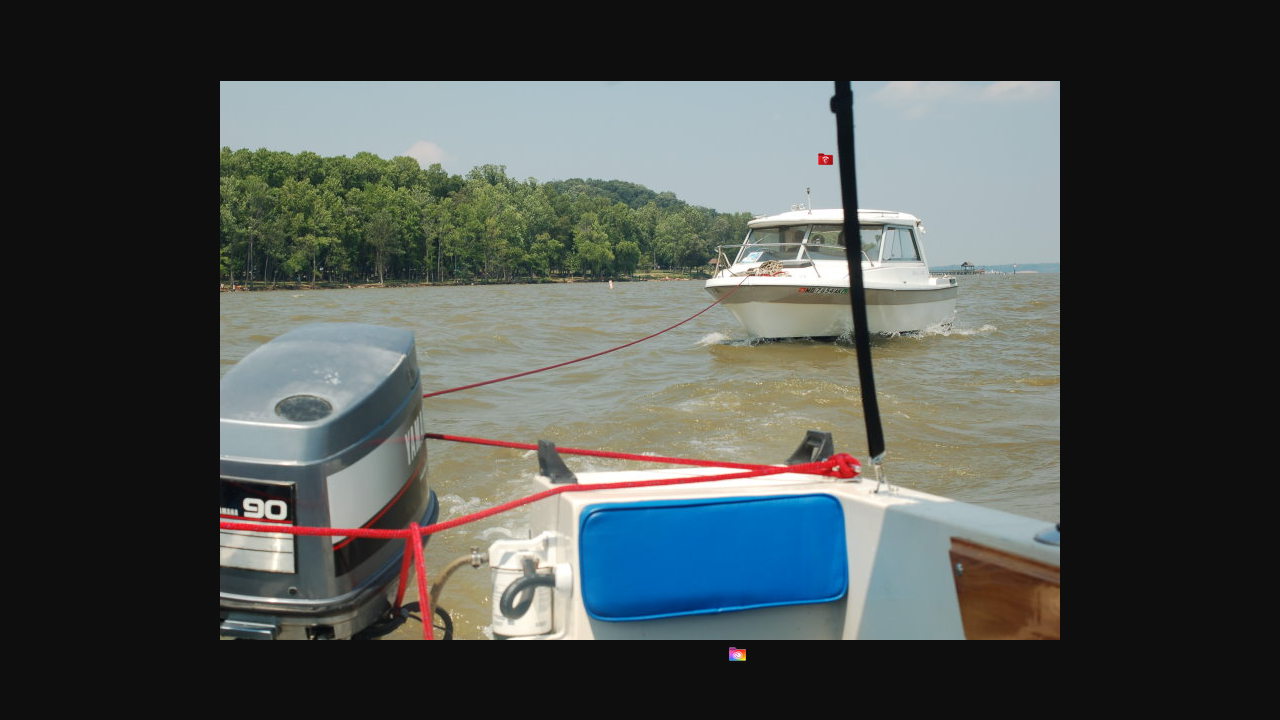  I want to click on open adobe creative cloud files folder, so click(737, 654).